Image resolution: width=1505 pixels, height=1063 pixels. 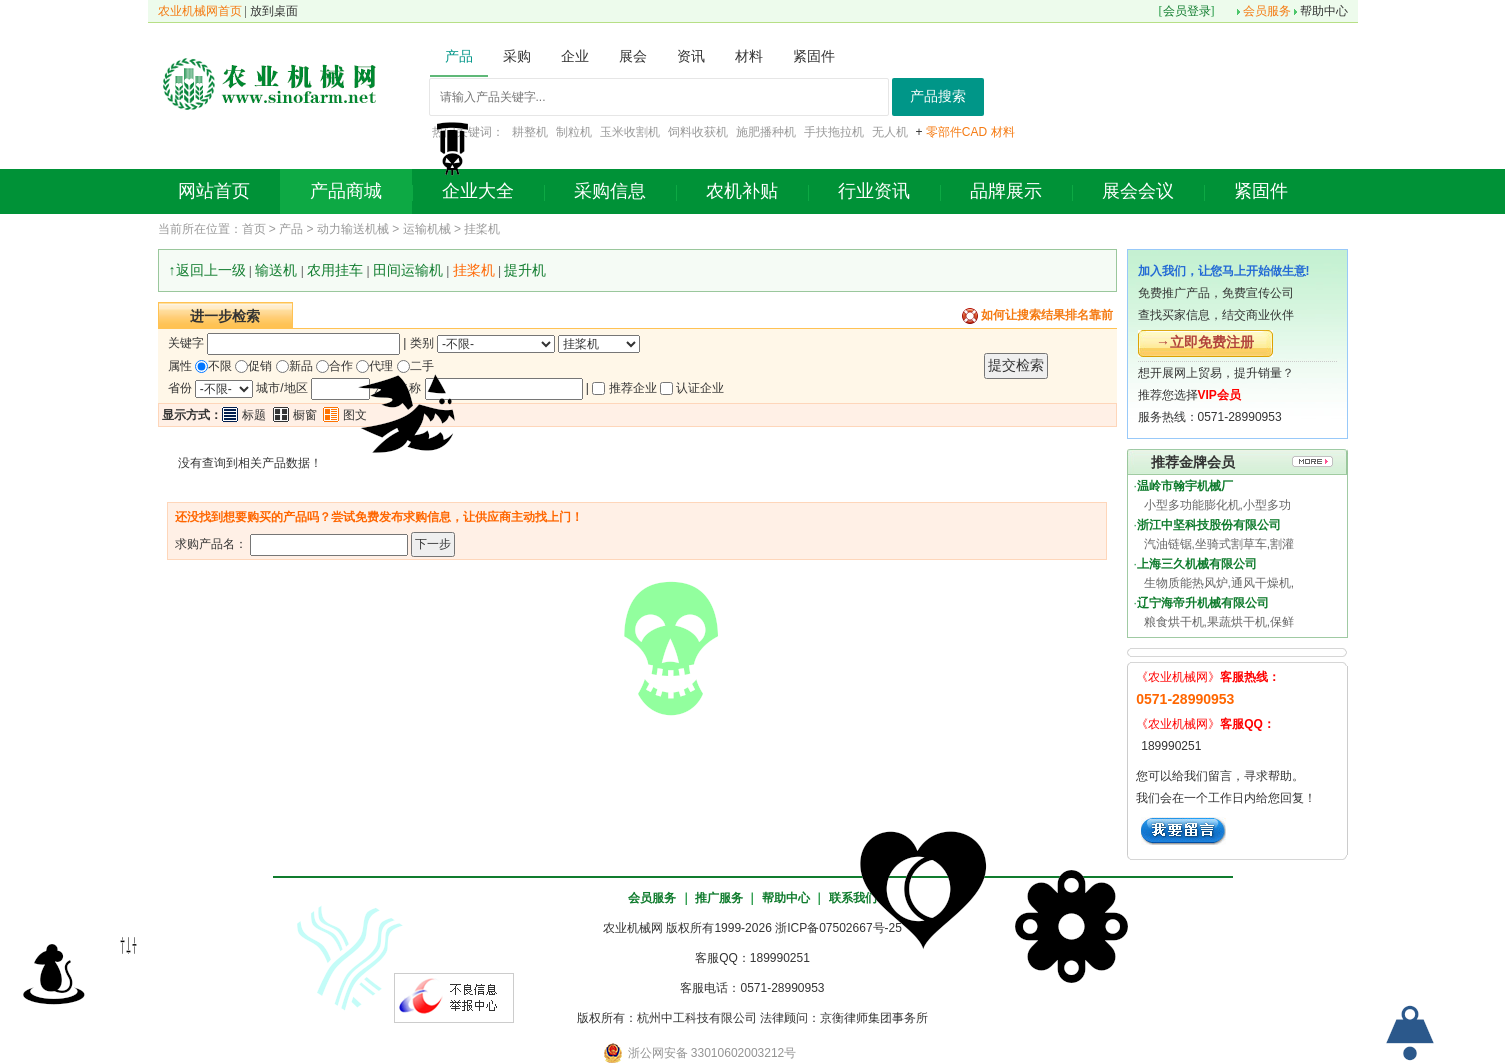 What do you see at coordinates (54, 974) in the screenshot?
I see `select mouse character or pet in game` at bounding box center [54, 974].